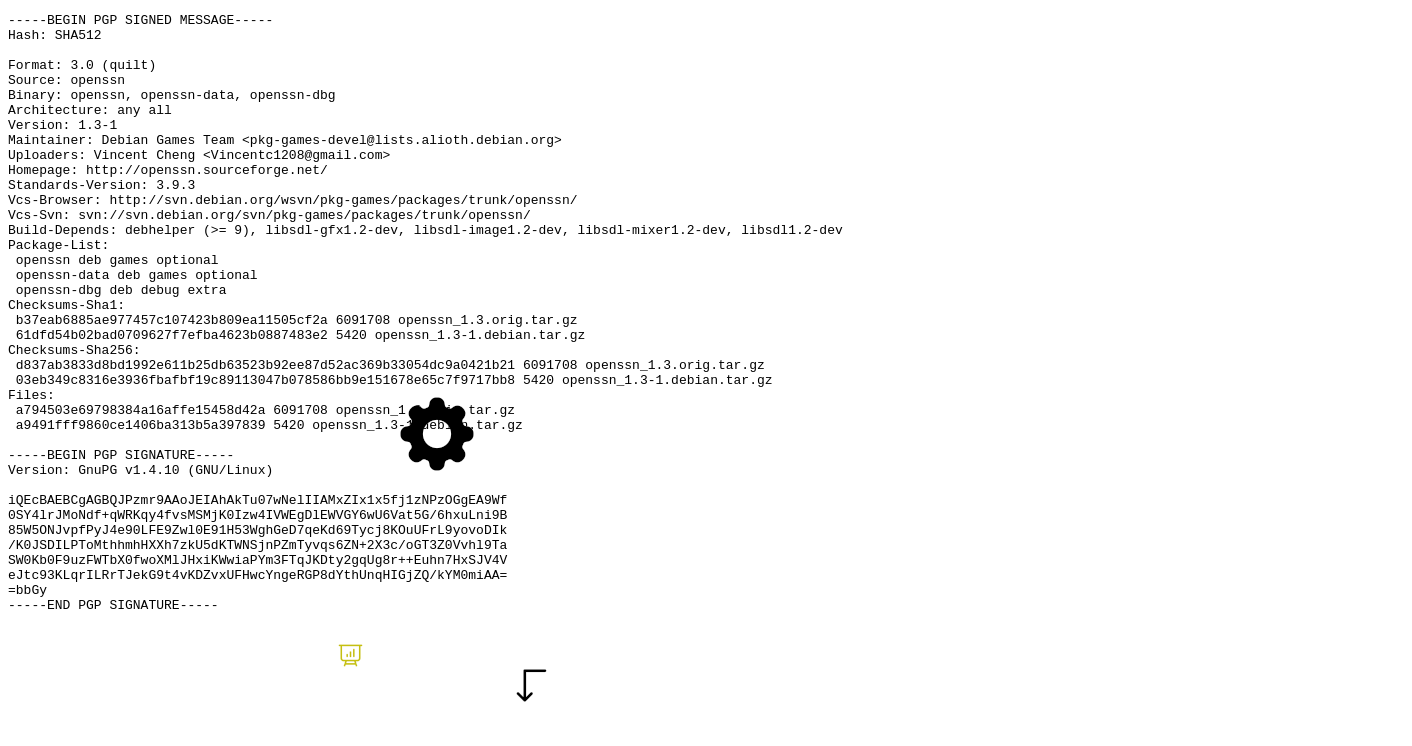 The image size is (1412, 746). What do you see at coordinates (350, 655) in the screenshot?
I see `view presentation or slideshow` at bounding box center [350, 655].